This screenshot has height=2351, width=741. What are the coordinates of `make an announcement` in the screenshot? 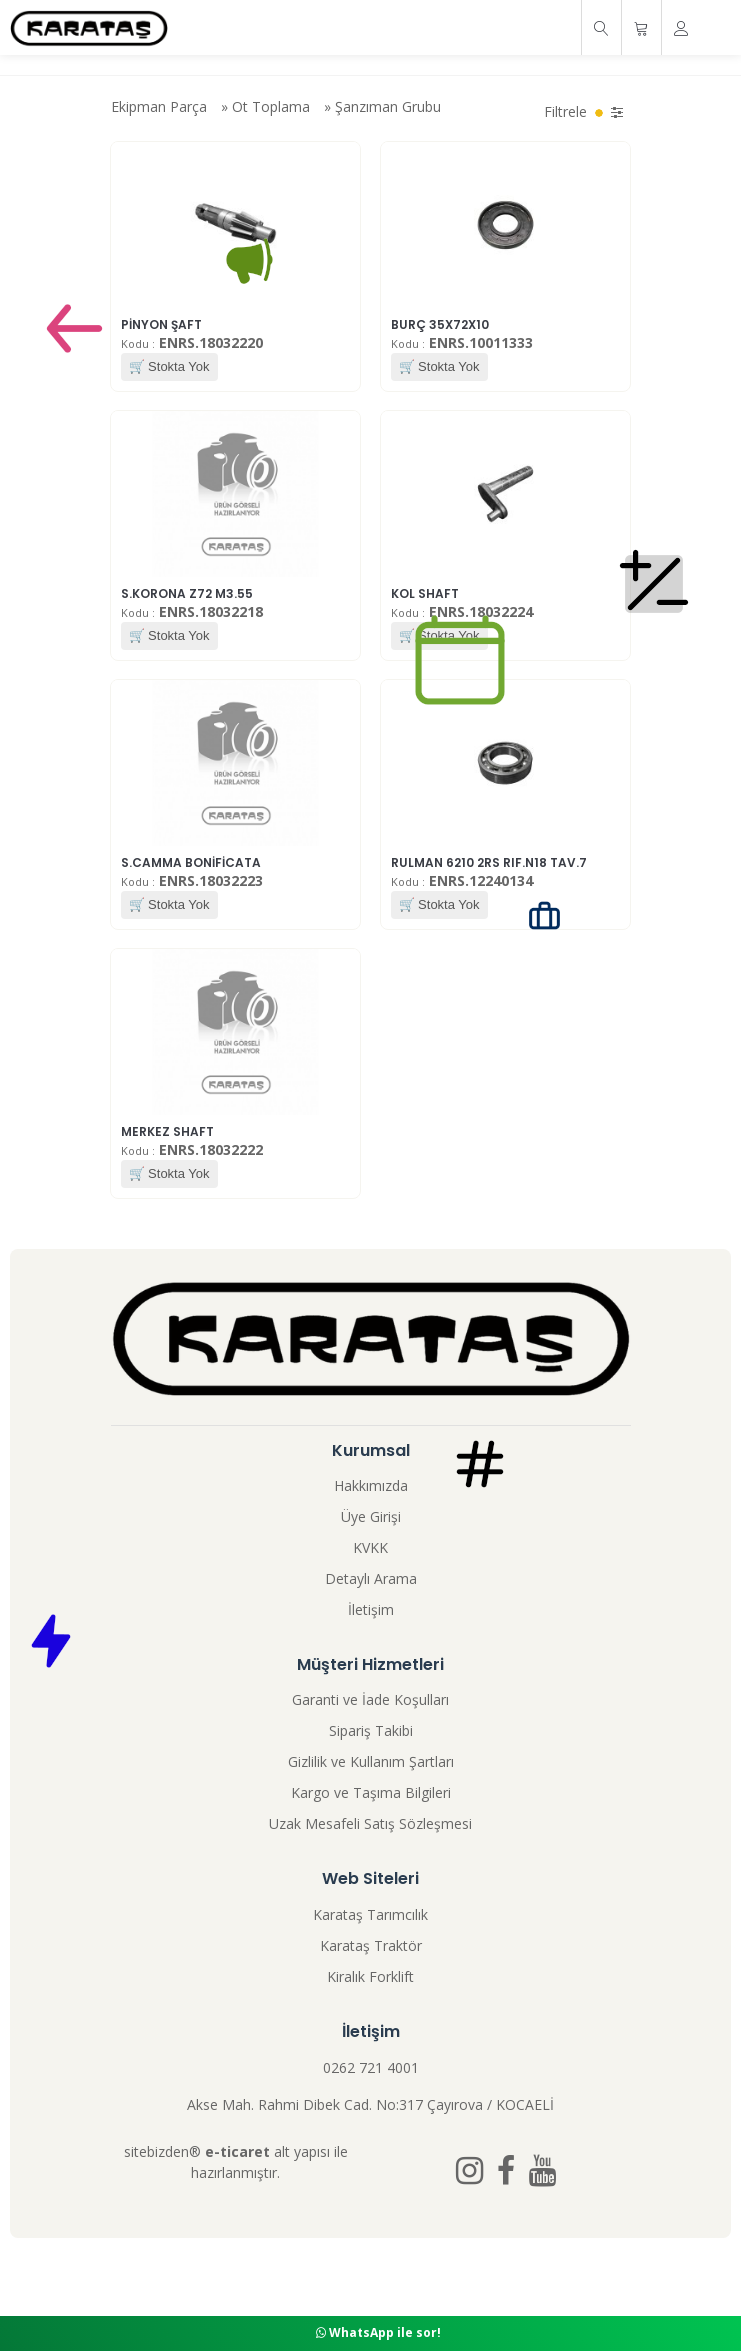 It's located at (249, 261).